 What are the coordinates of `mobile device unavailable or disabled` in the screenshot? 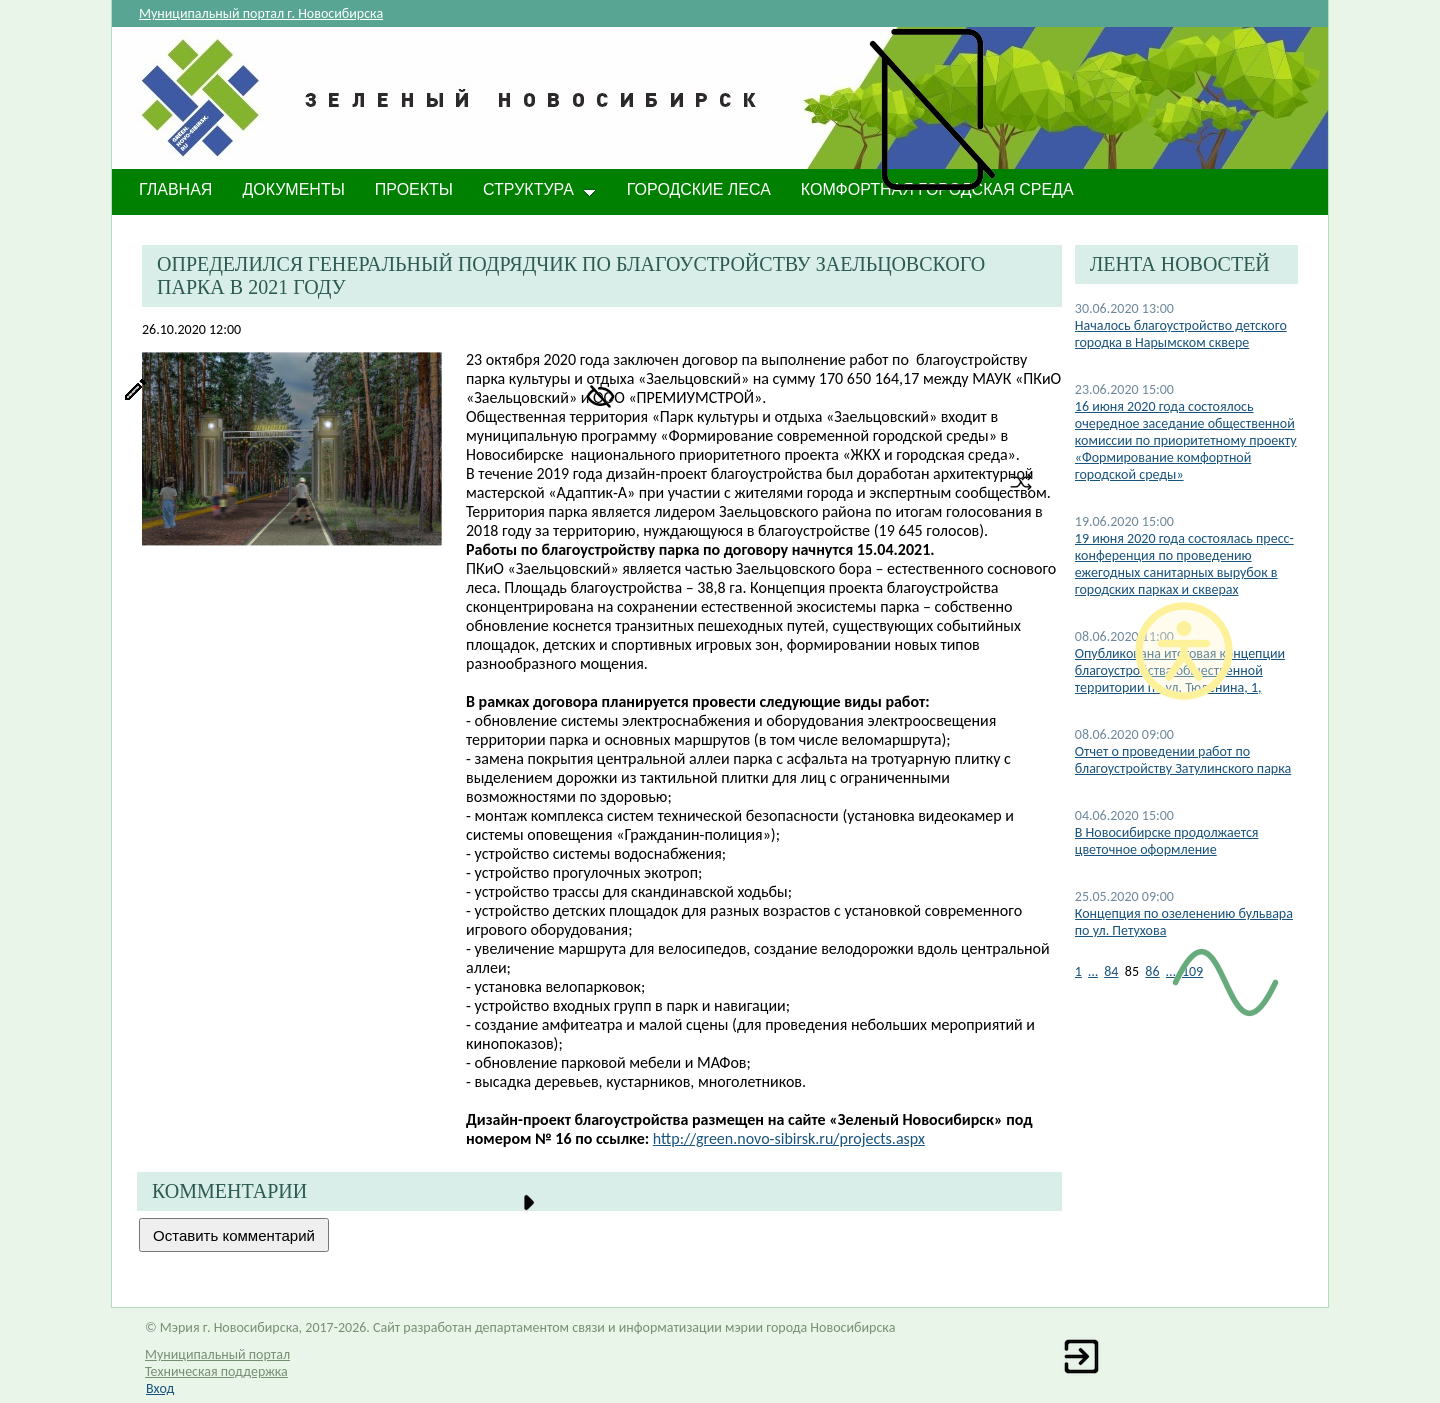 It's located at (932, 109).